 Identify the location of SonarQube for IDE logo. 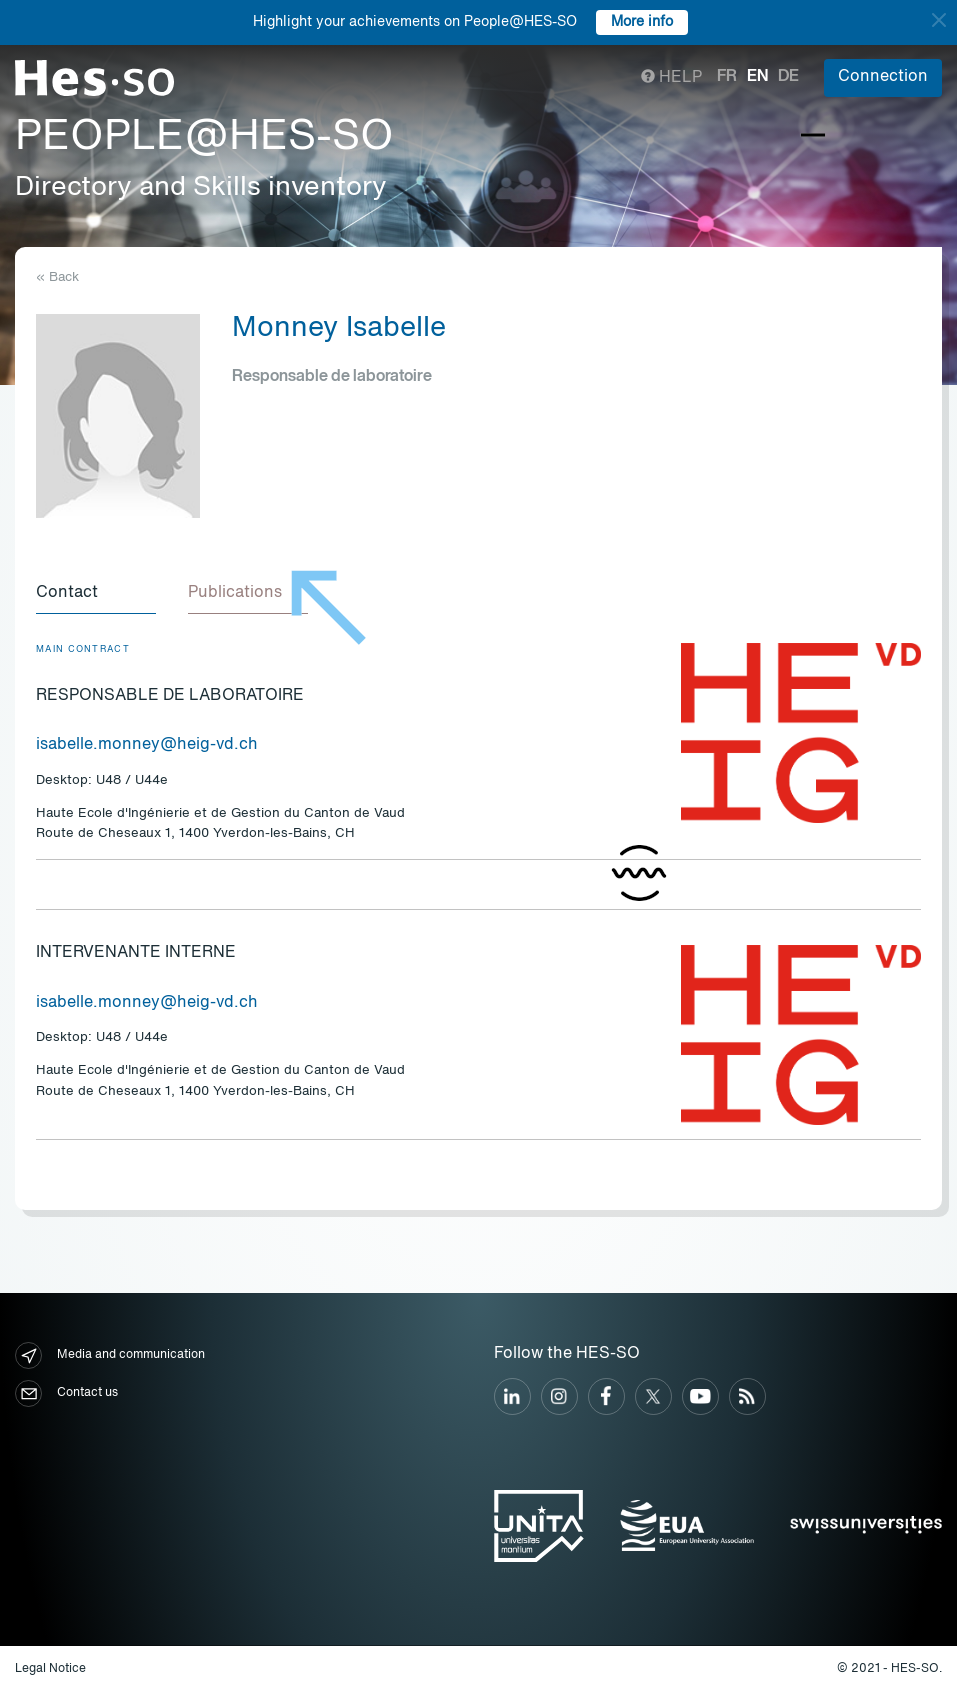
(639, 873).